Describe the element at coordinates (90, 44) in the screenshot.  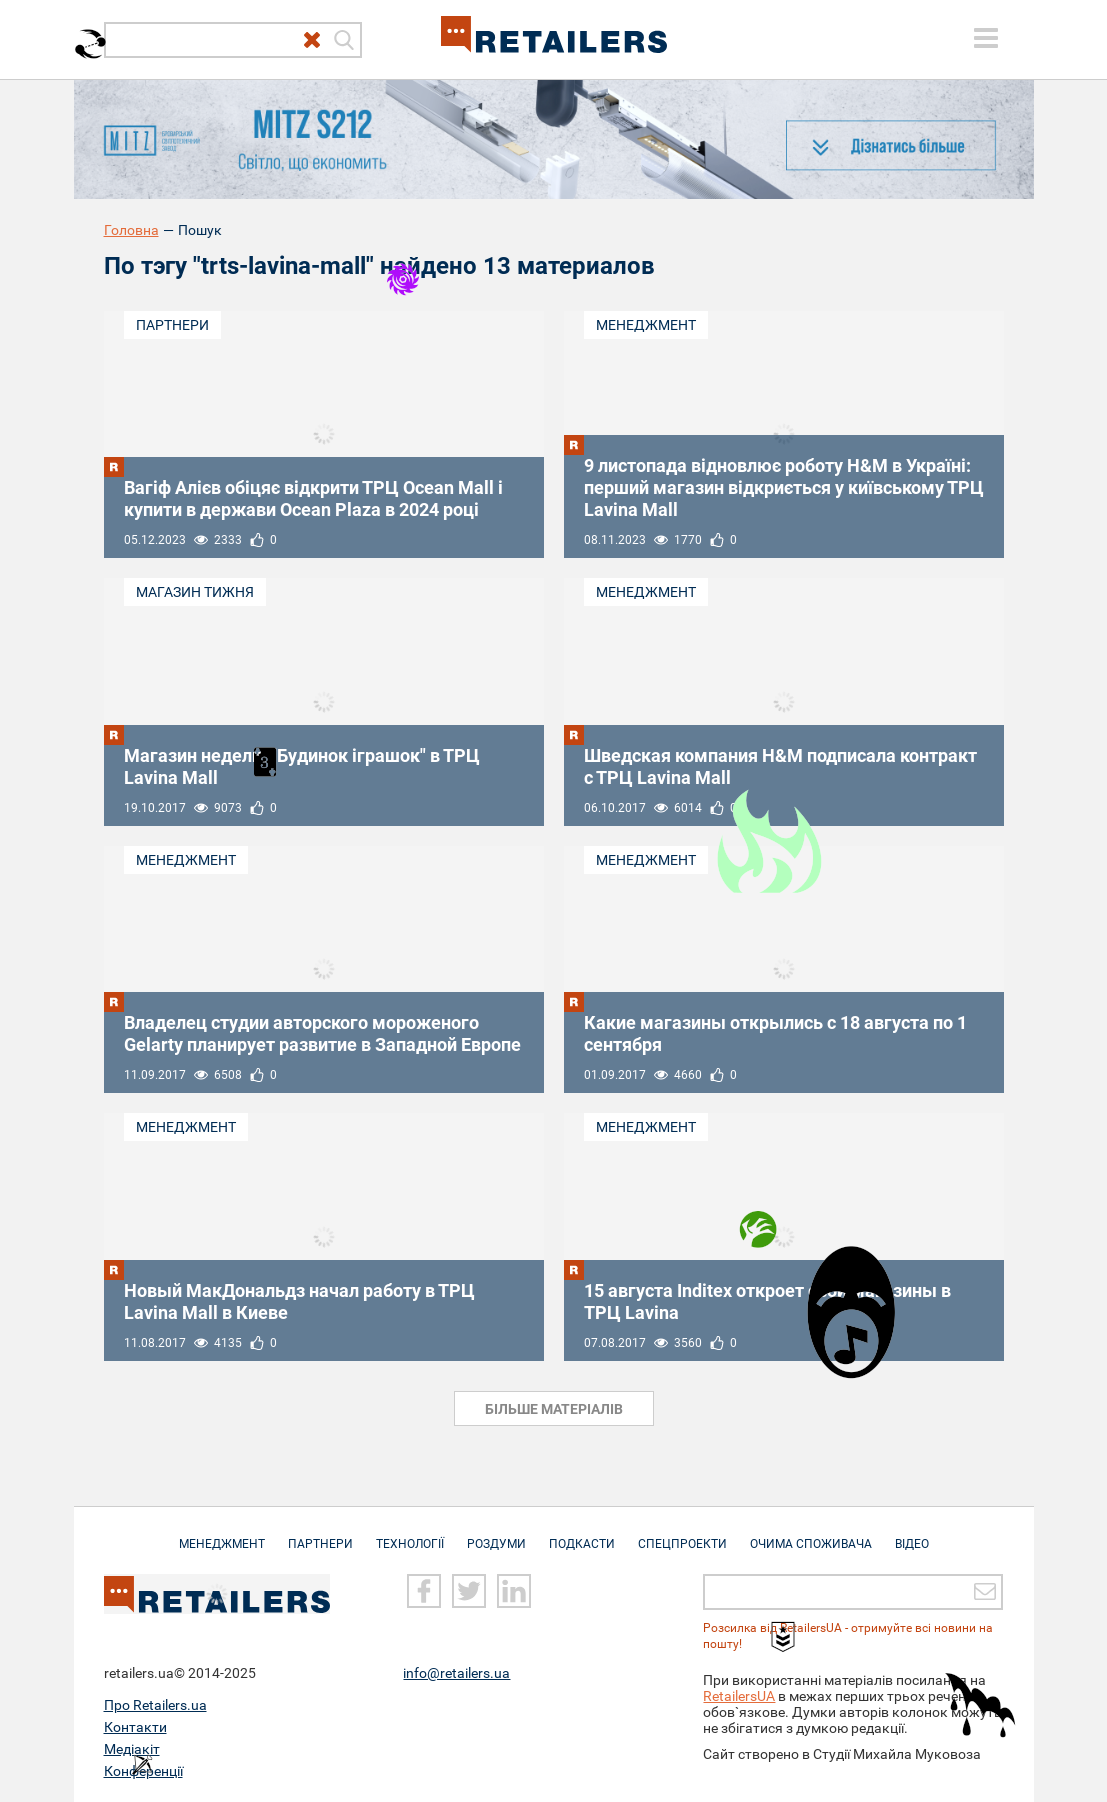
I see `select bolas as your weapon or tool` at that location.